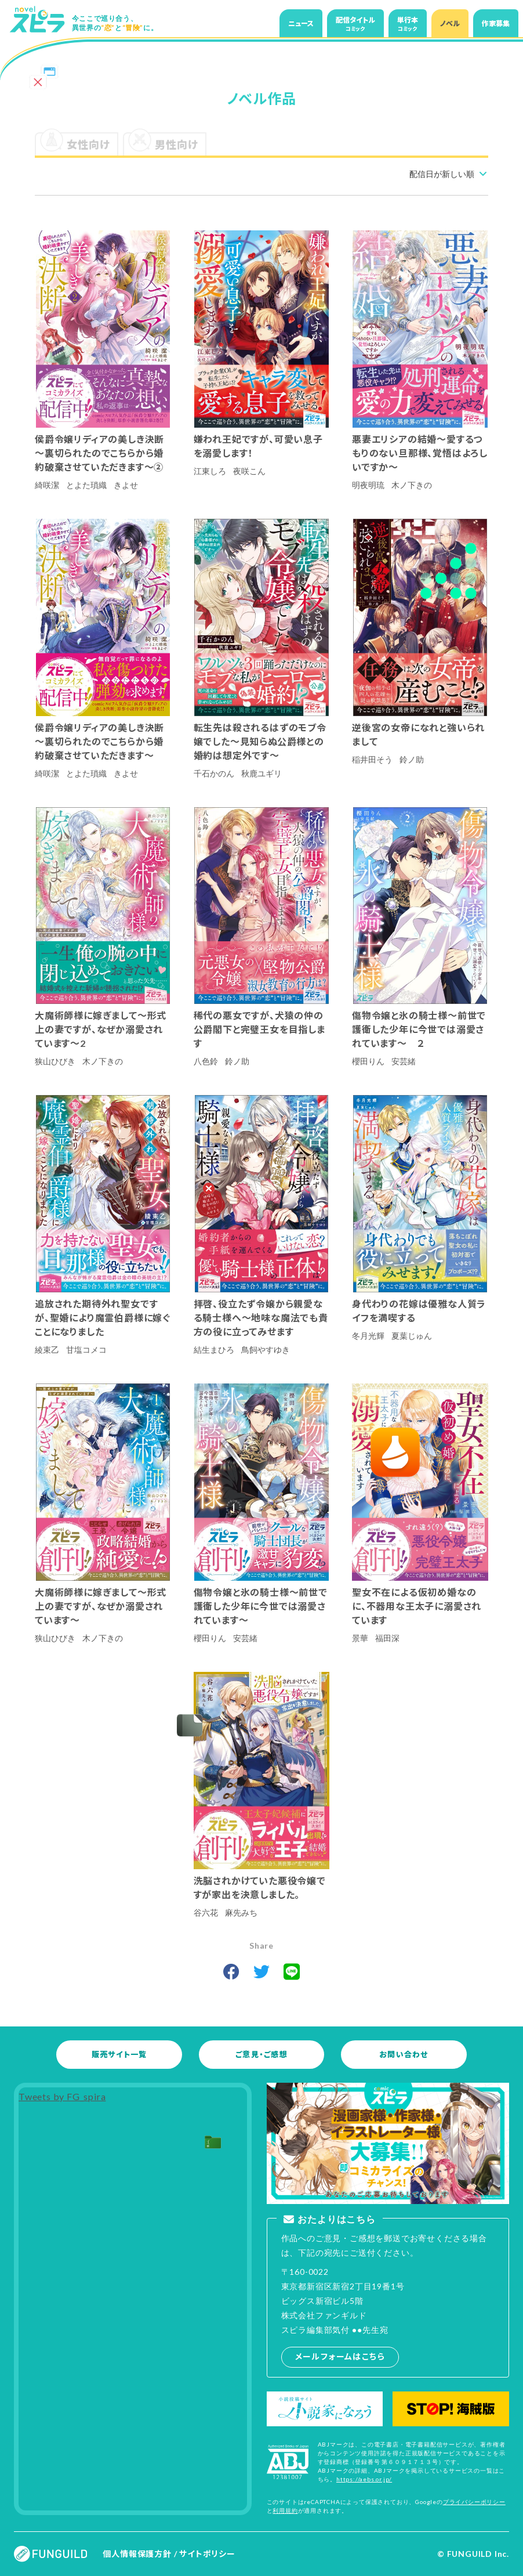 The width and height of the screenshot is (523, 2576). I want to click on indicates a file or item that cannot be read or accessed, so click(209, 1188).